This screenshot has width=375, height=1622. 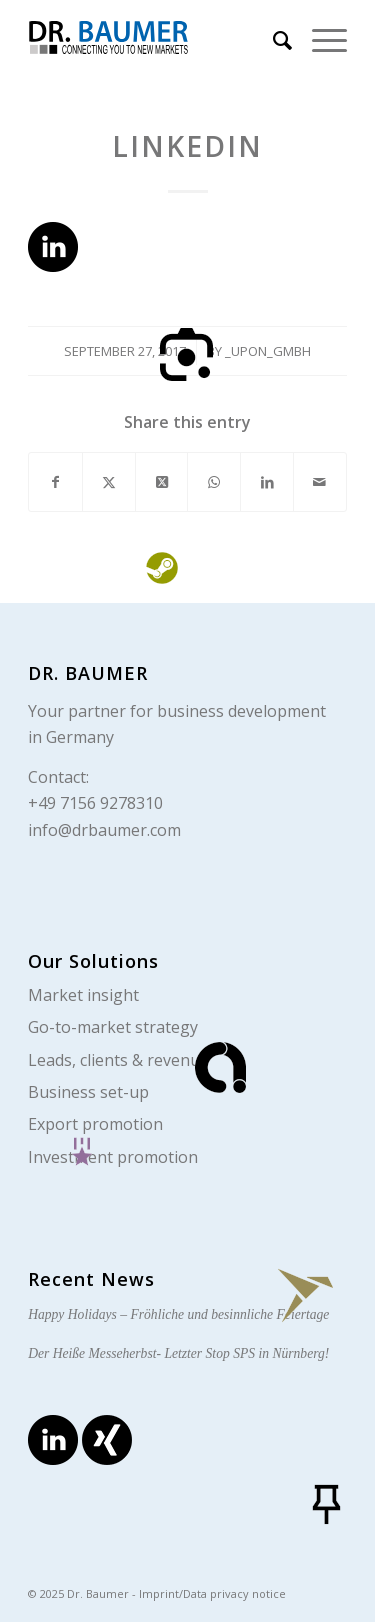 What do you see at coordinates (220, 1067) in the screenshot?
I see `google admob logo` at bounding box center [220, 1067].